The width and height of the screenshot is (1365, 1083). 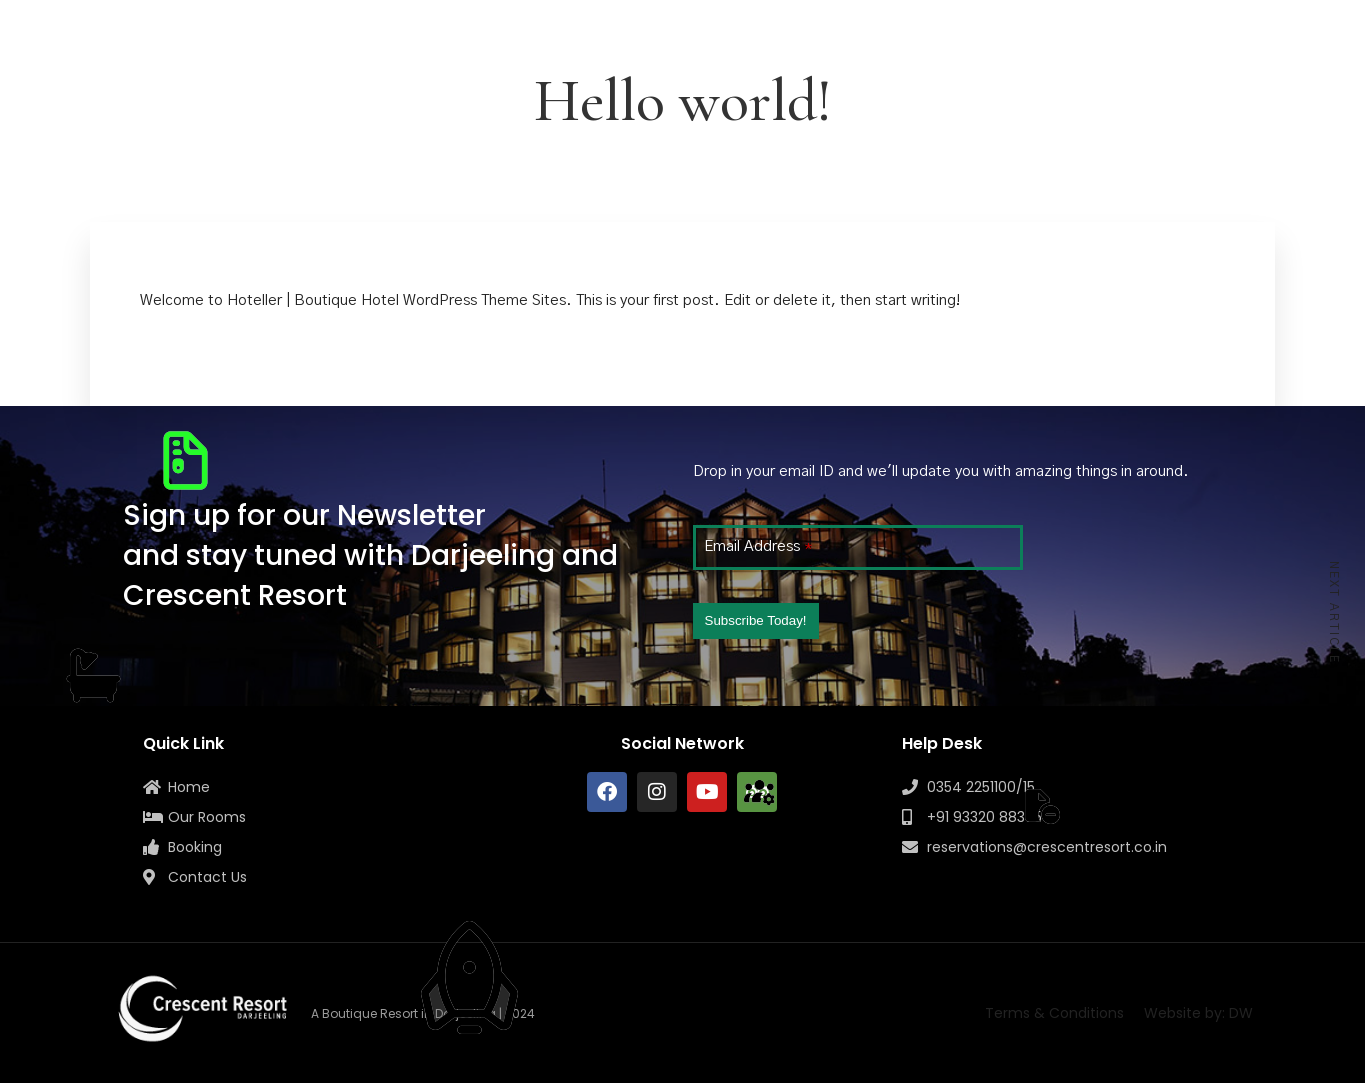 I want to click on compress or zip files, so click(x=185, y=460).